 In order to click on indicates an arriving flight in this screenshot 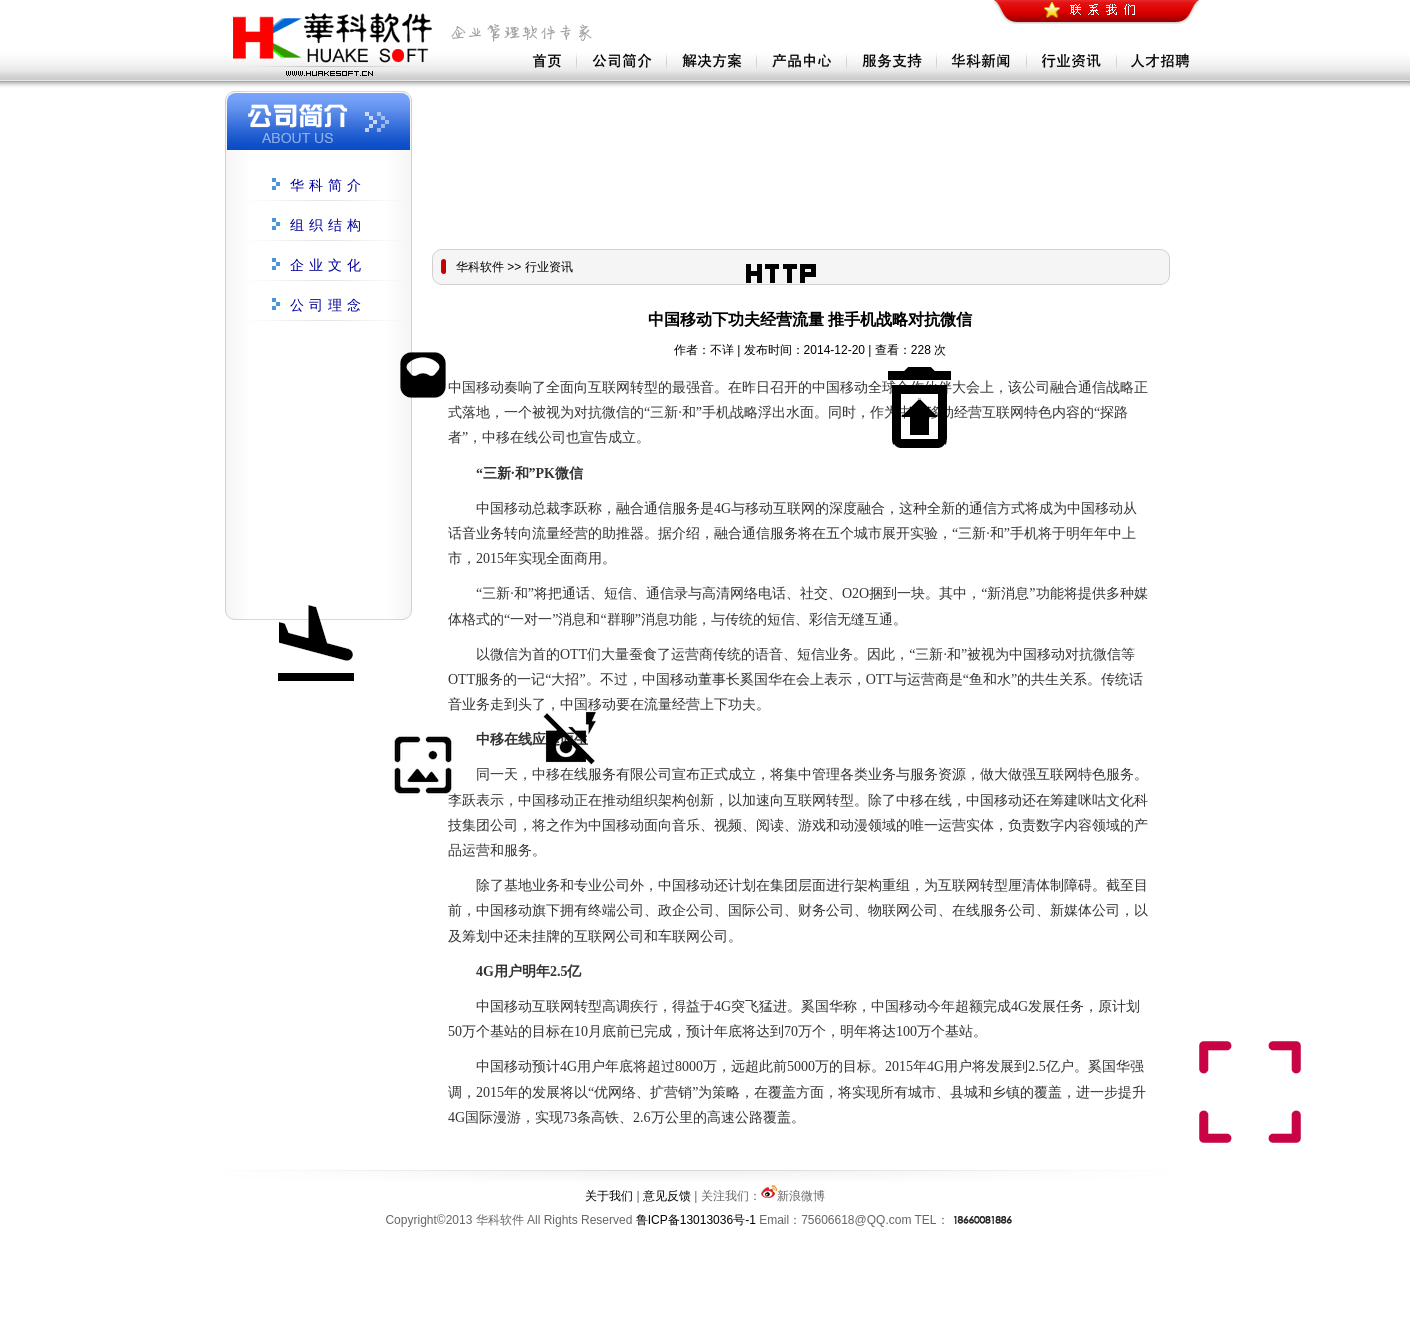, I will do `click(316, 645)`.